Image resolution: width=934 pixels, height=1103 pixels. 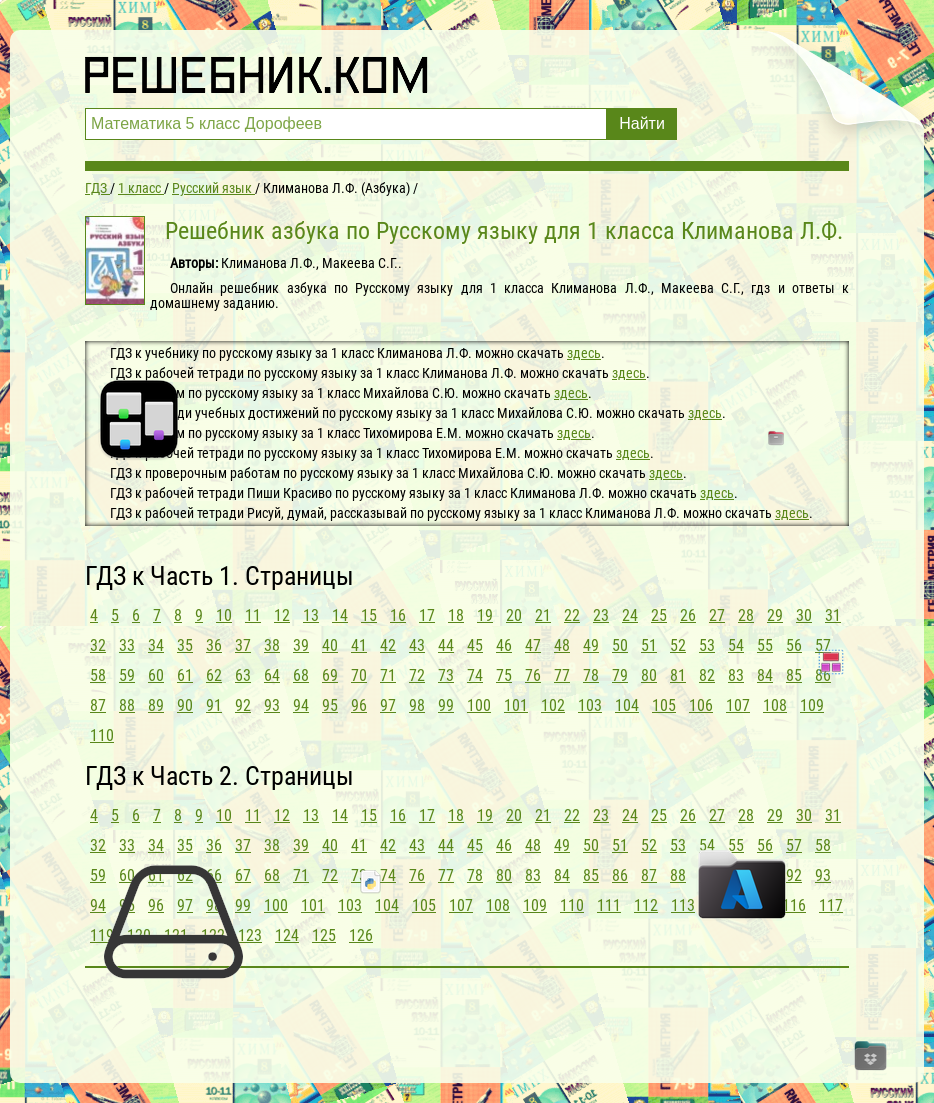 What do you see at coordinates (870, 1055) in the screenshot?
I see `open your Dropbox synced folder` at bounding box center [870, 1055].